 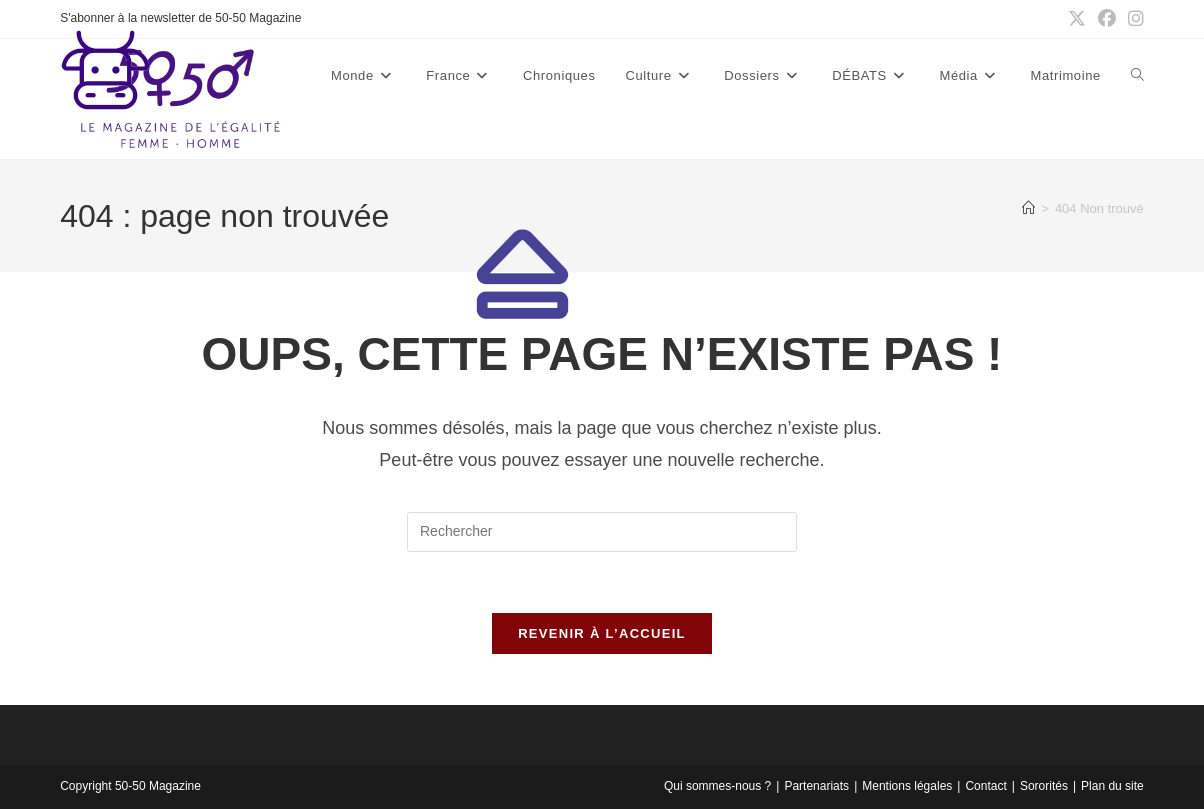 What do you see at coordinates (105, 71) in the screenshot?
I see `access farm or agriculture features` at bounding box center [105, 71].